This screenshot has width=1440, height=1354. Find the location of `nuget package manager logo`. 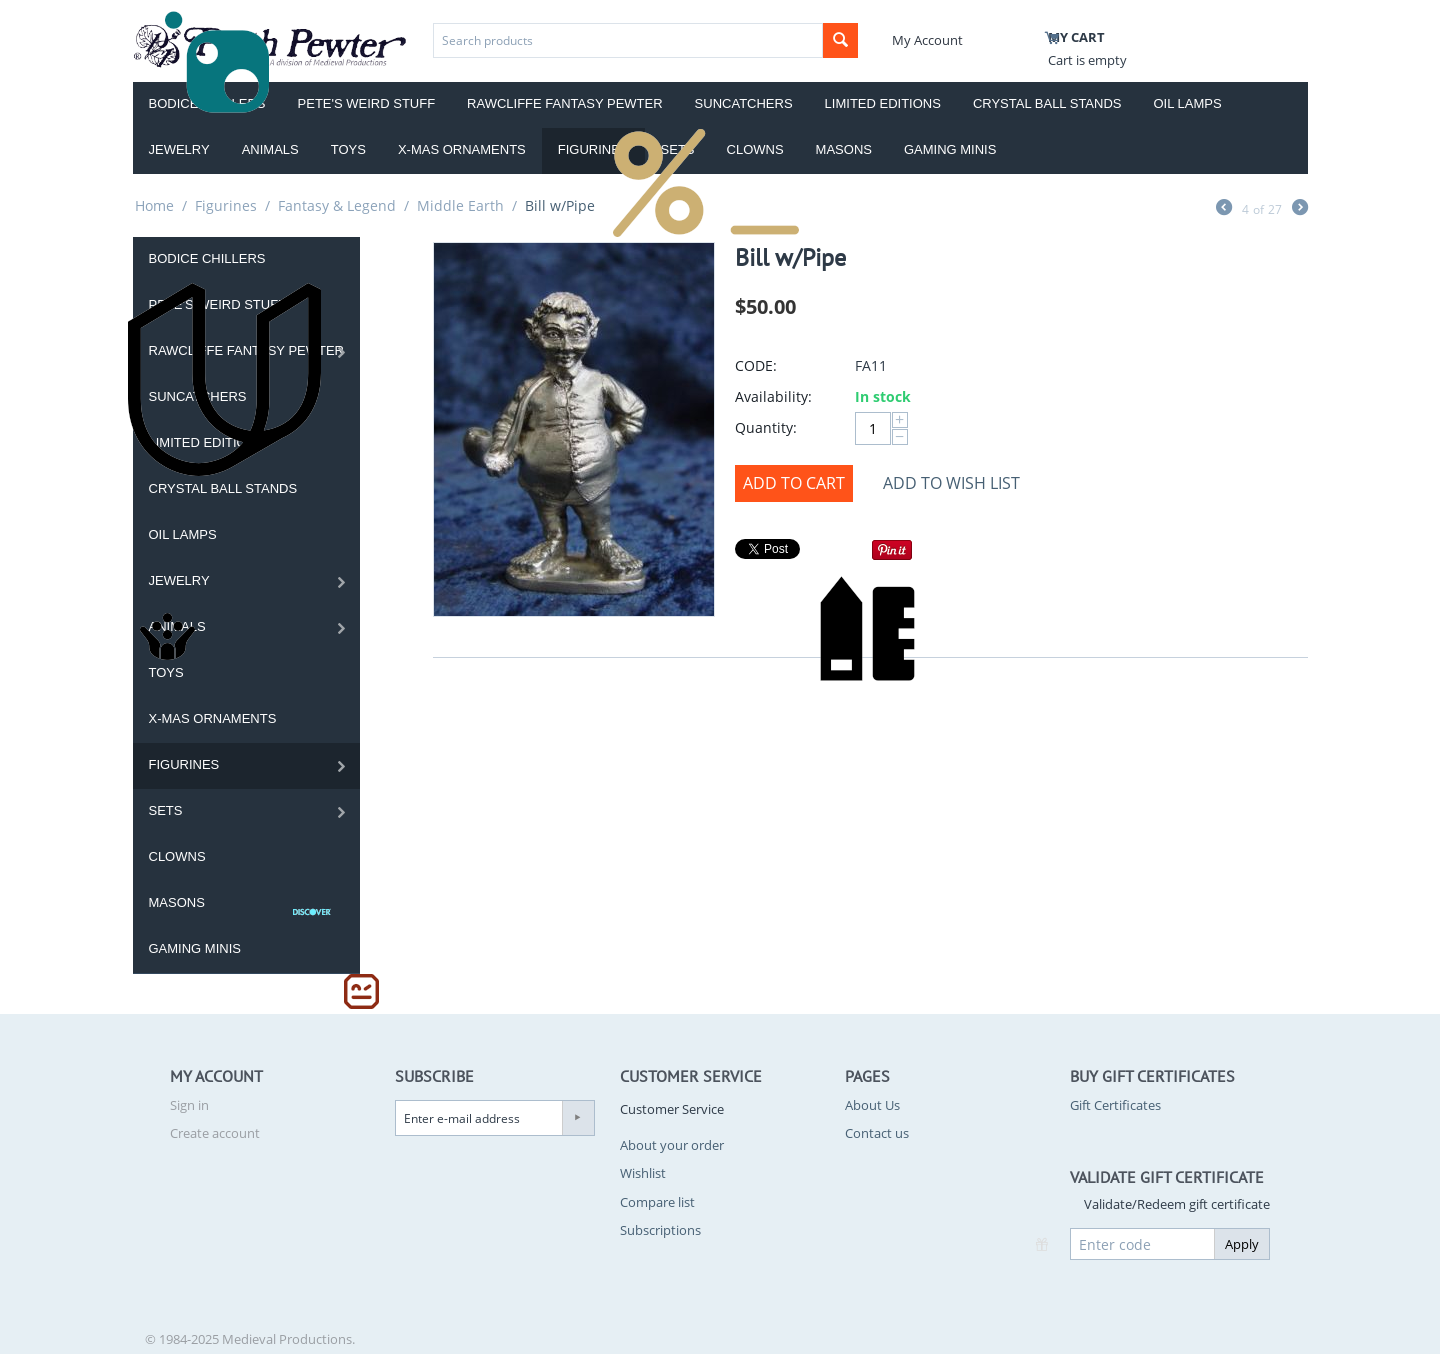

nuget package manager logo is located at coordinates (217, 62).